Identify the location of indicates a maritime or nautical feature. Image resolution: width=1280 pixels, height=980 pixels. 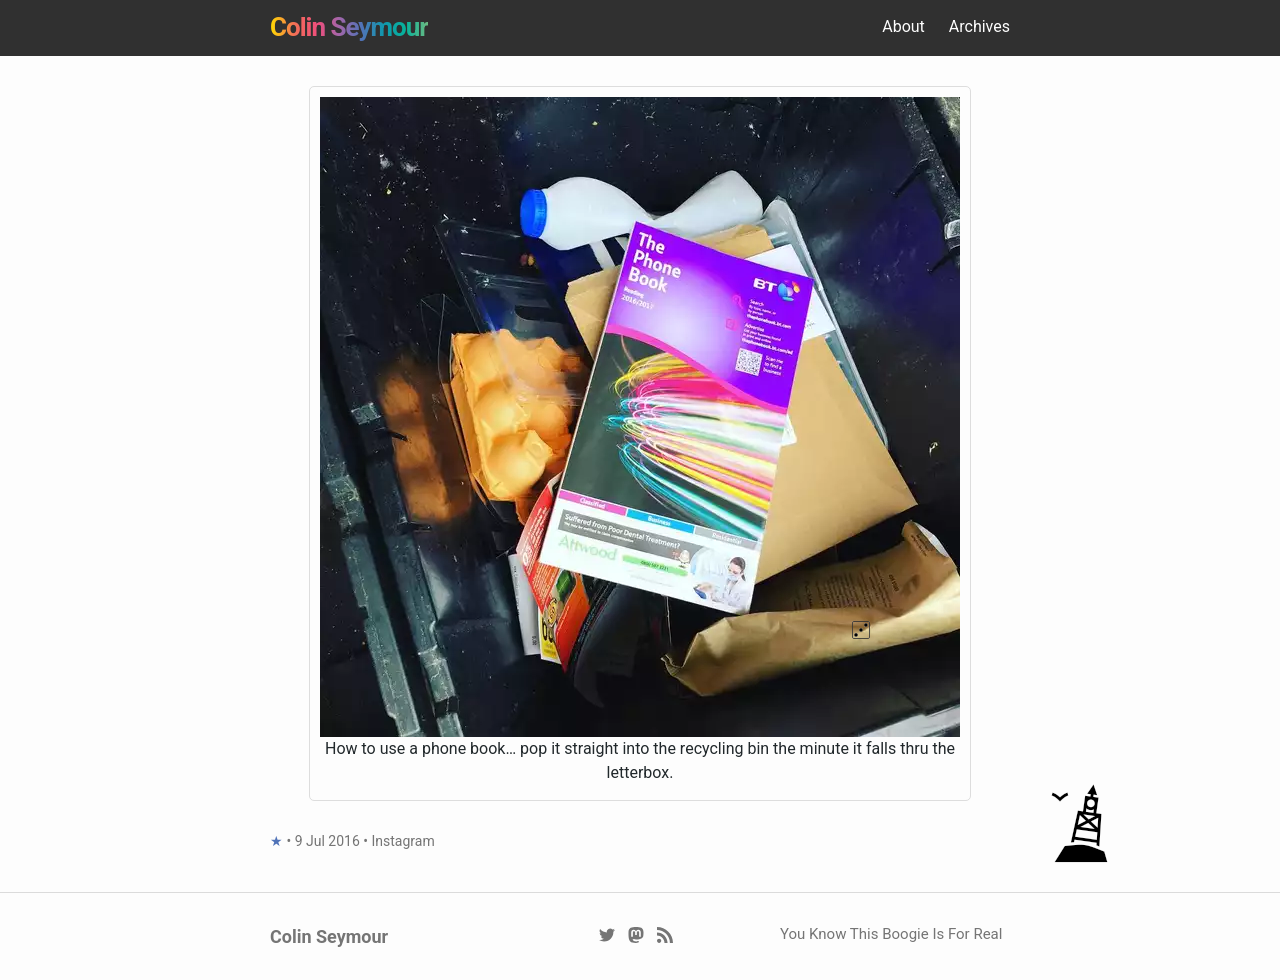
(1081, 823).